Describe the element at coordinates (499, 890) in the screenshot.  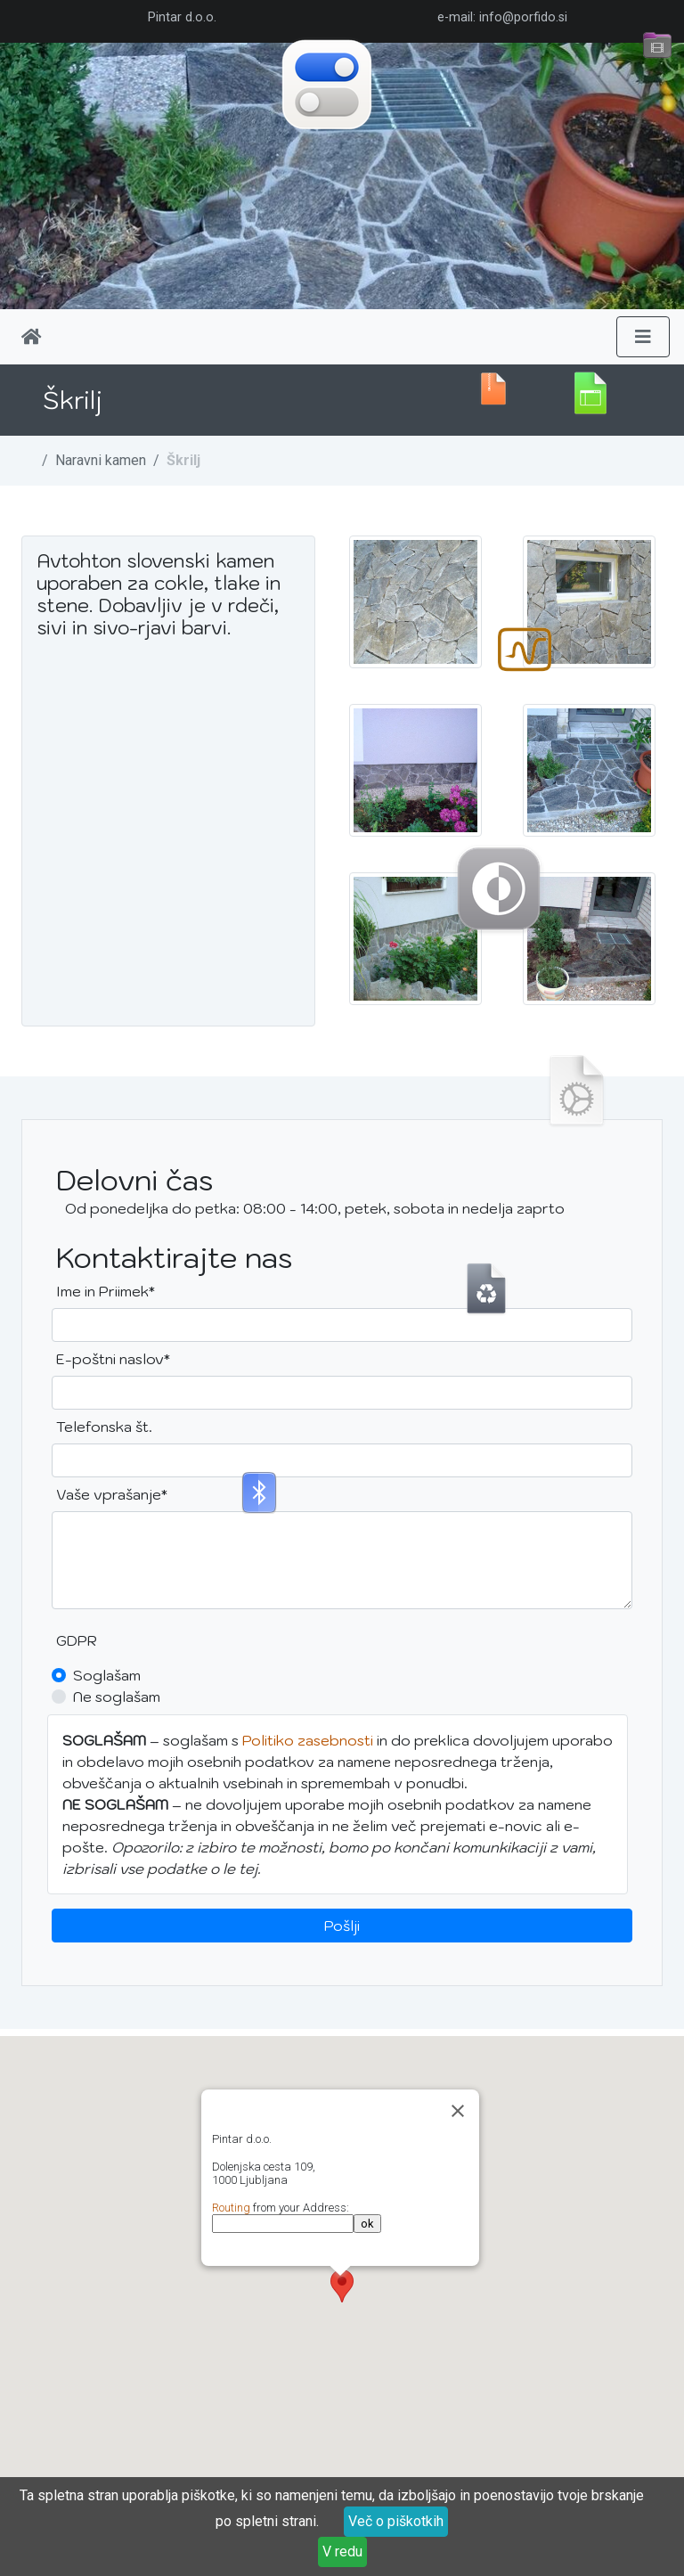
I see `customize application appearance settings` at that location.